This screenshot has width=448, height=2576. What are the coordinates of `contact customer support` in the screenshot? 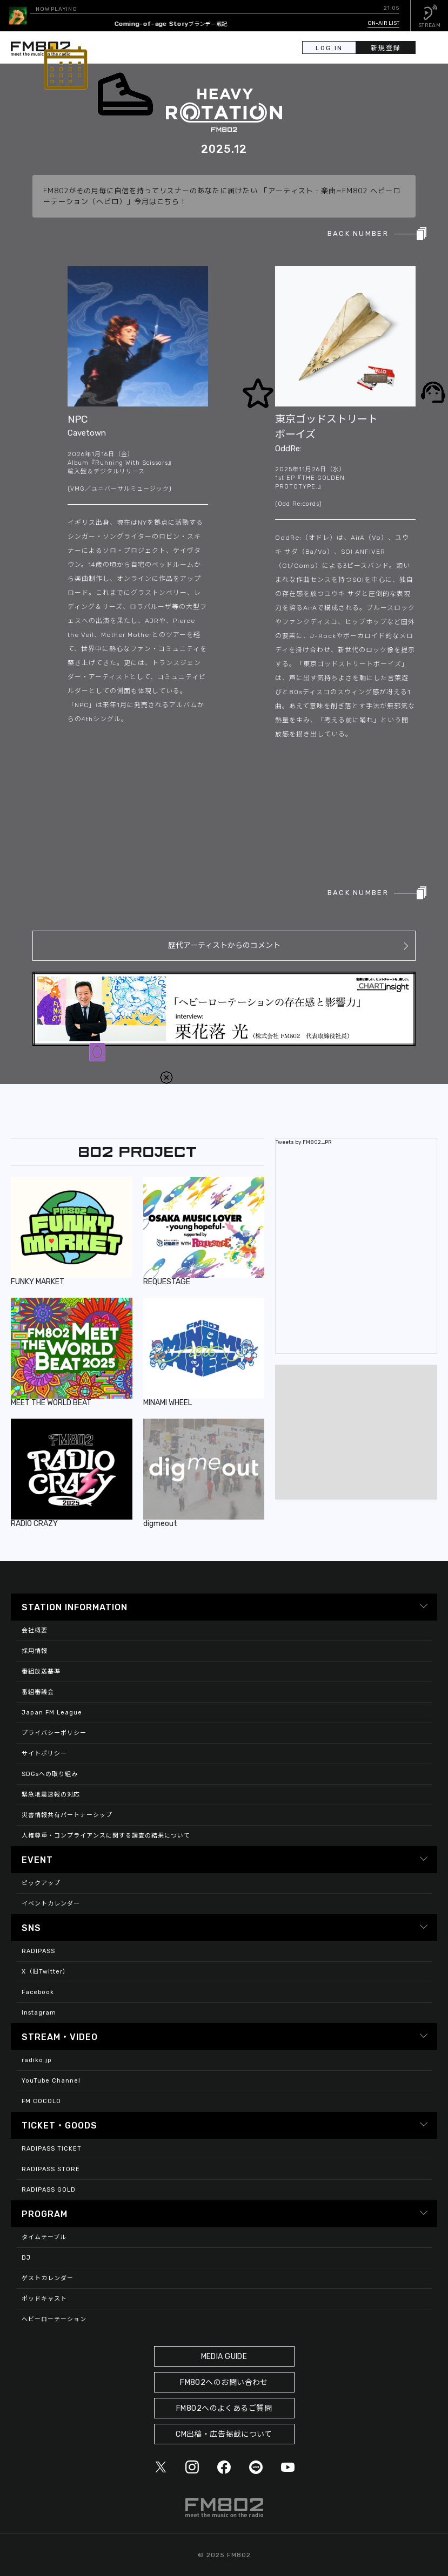 It's located at (433, 392).